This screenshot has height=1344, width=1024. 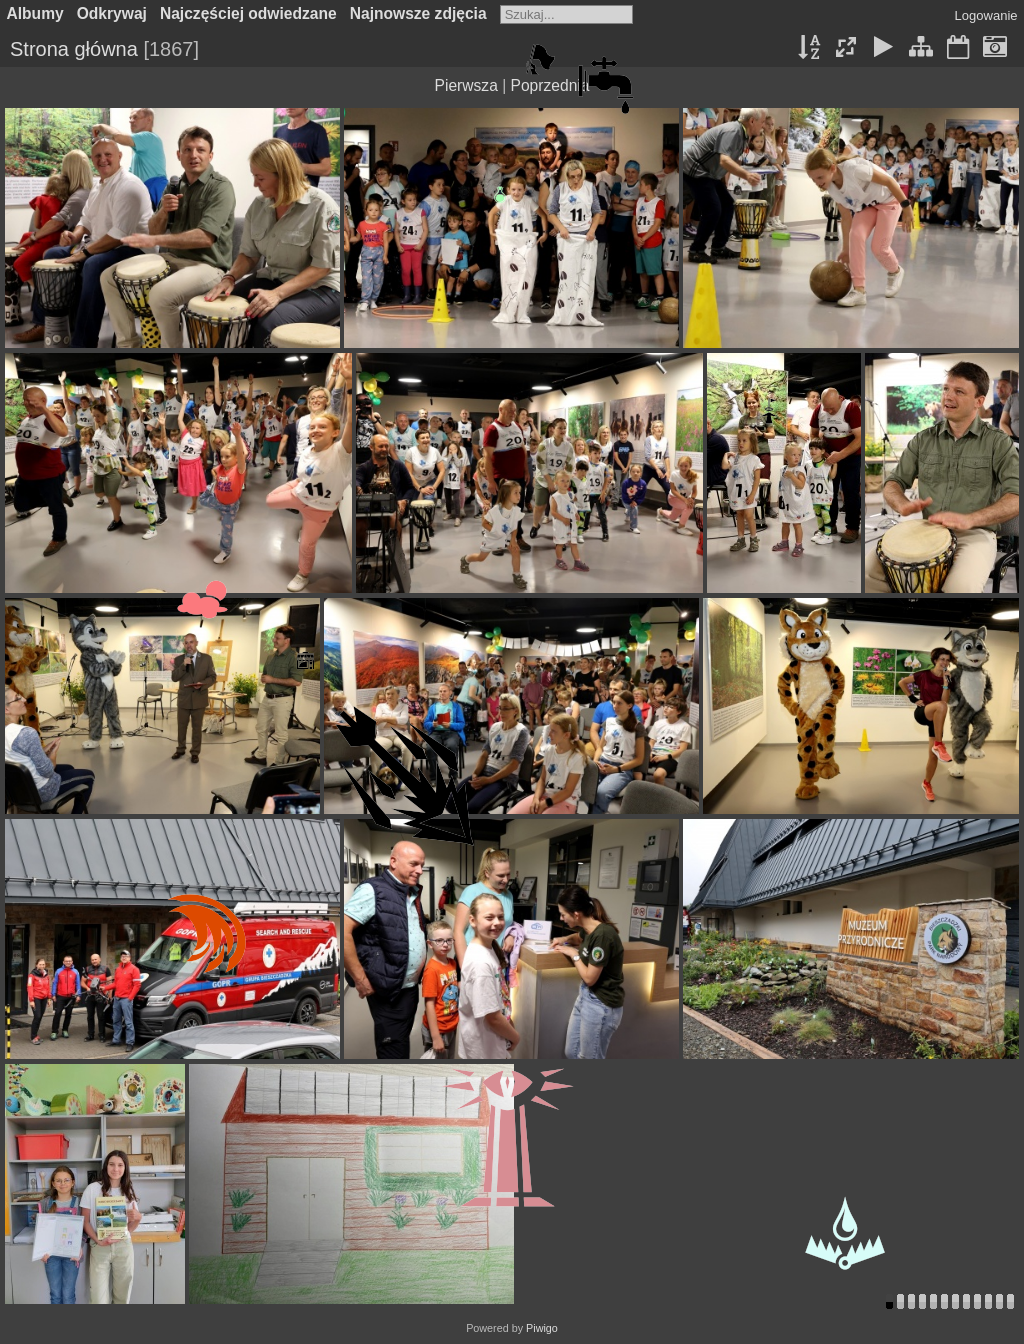 I want to click on open the in-game shop or store, so click(x=305, y=660).